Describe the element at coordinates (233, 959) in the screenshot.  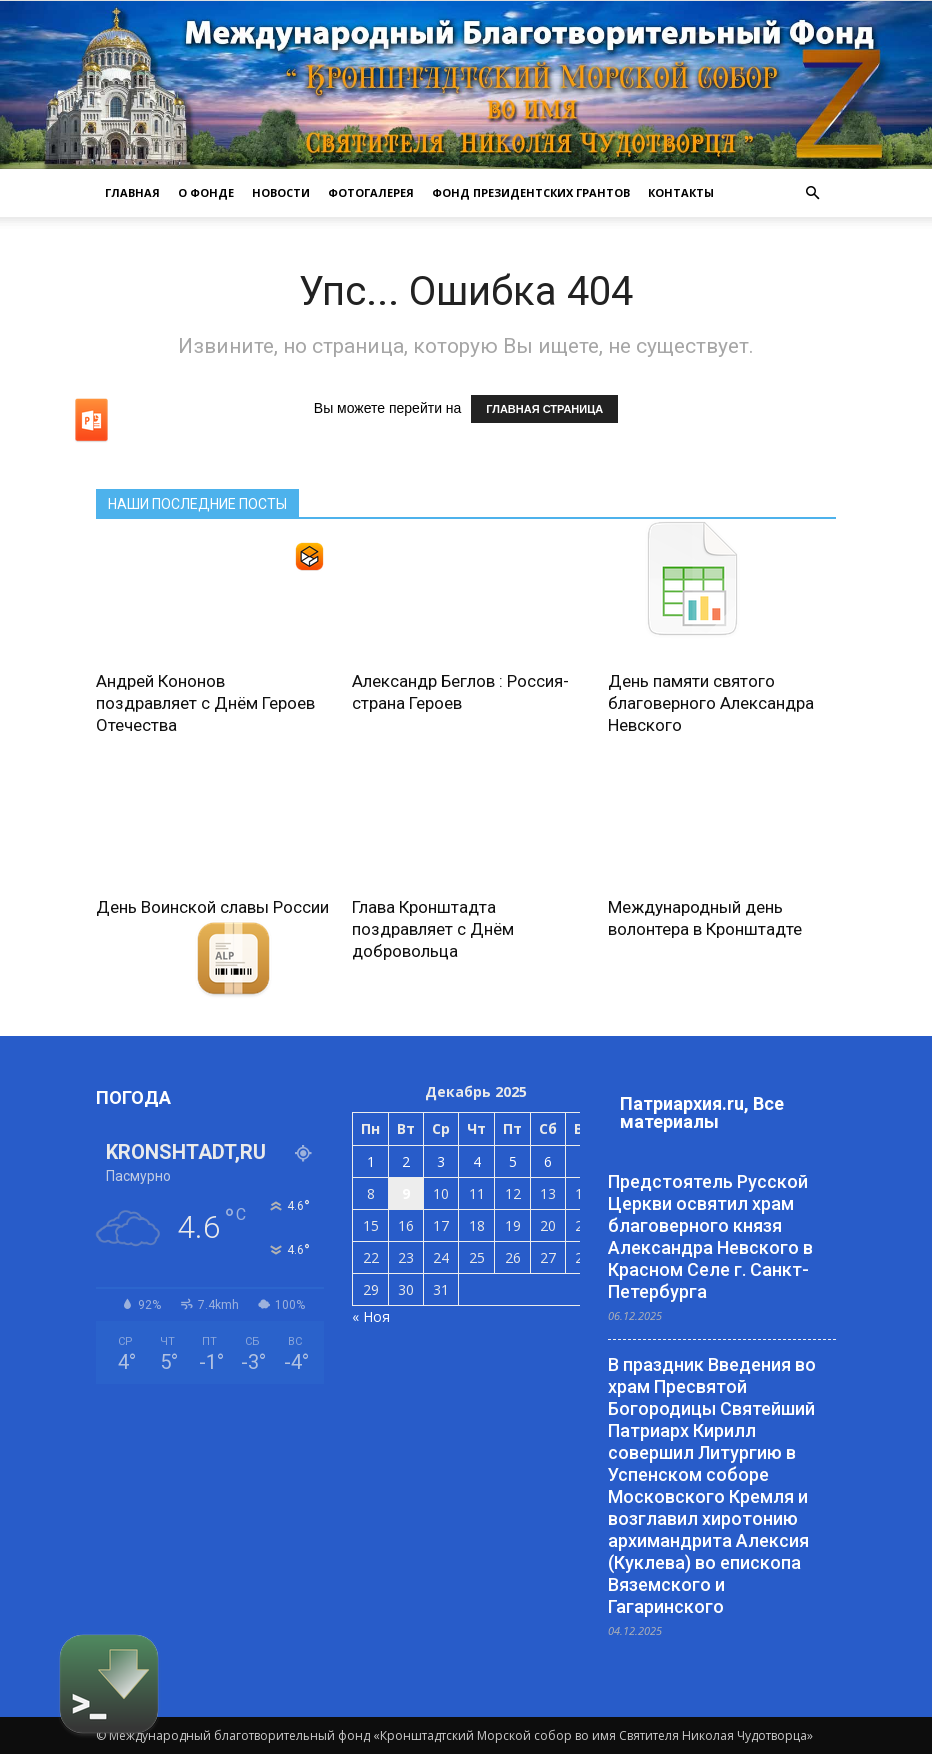
I see `an alpm package file used by arch linux package manager` at that location.